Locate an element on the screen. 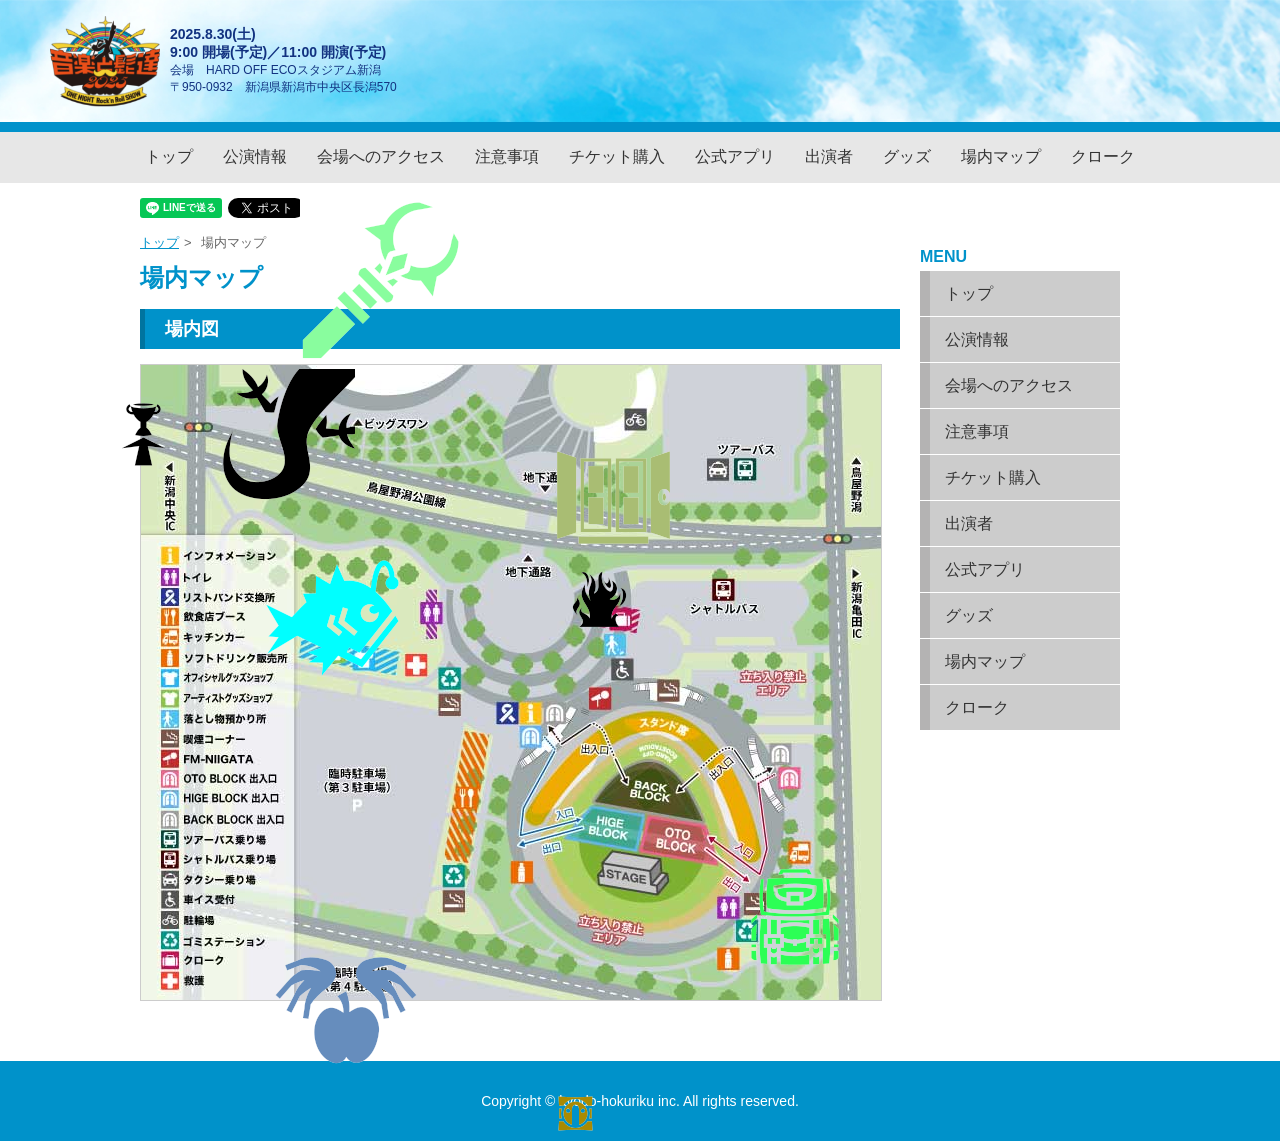  open a new window or panel is located at coordinates (613, 497).